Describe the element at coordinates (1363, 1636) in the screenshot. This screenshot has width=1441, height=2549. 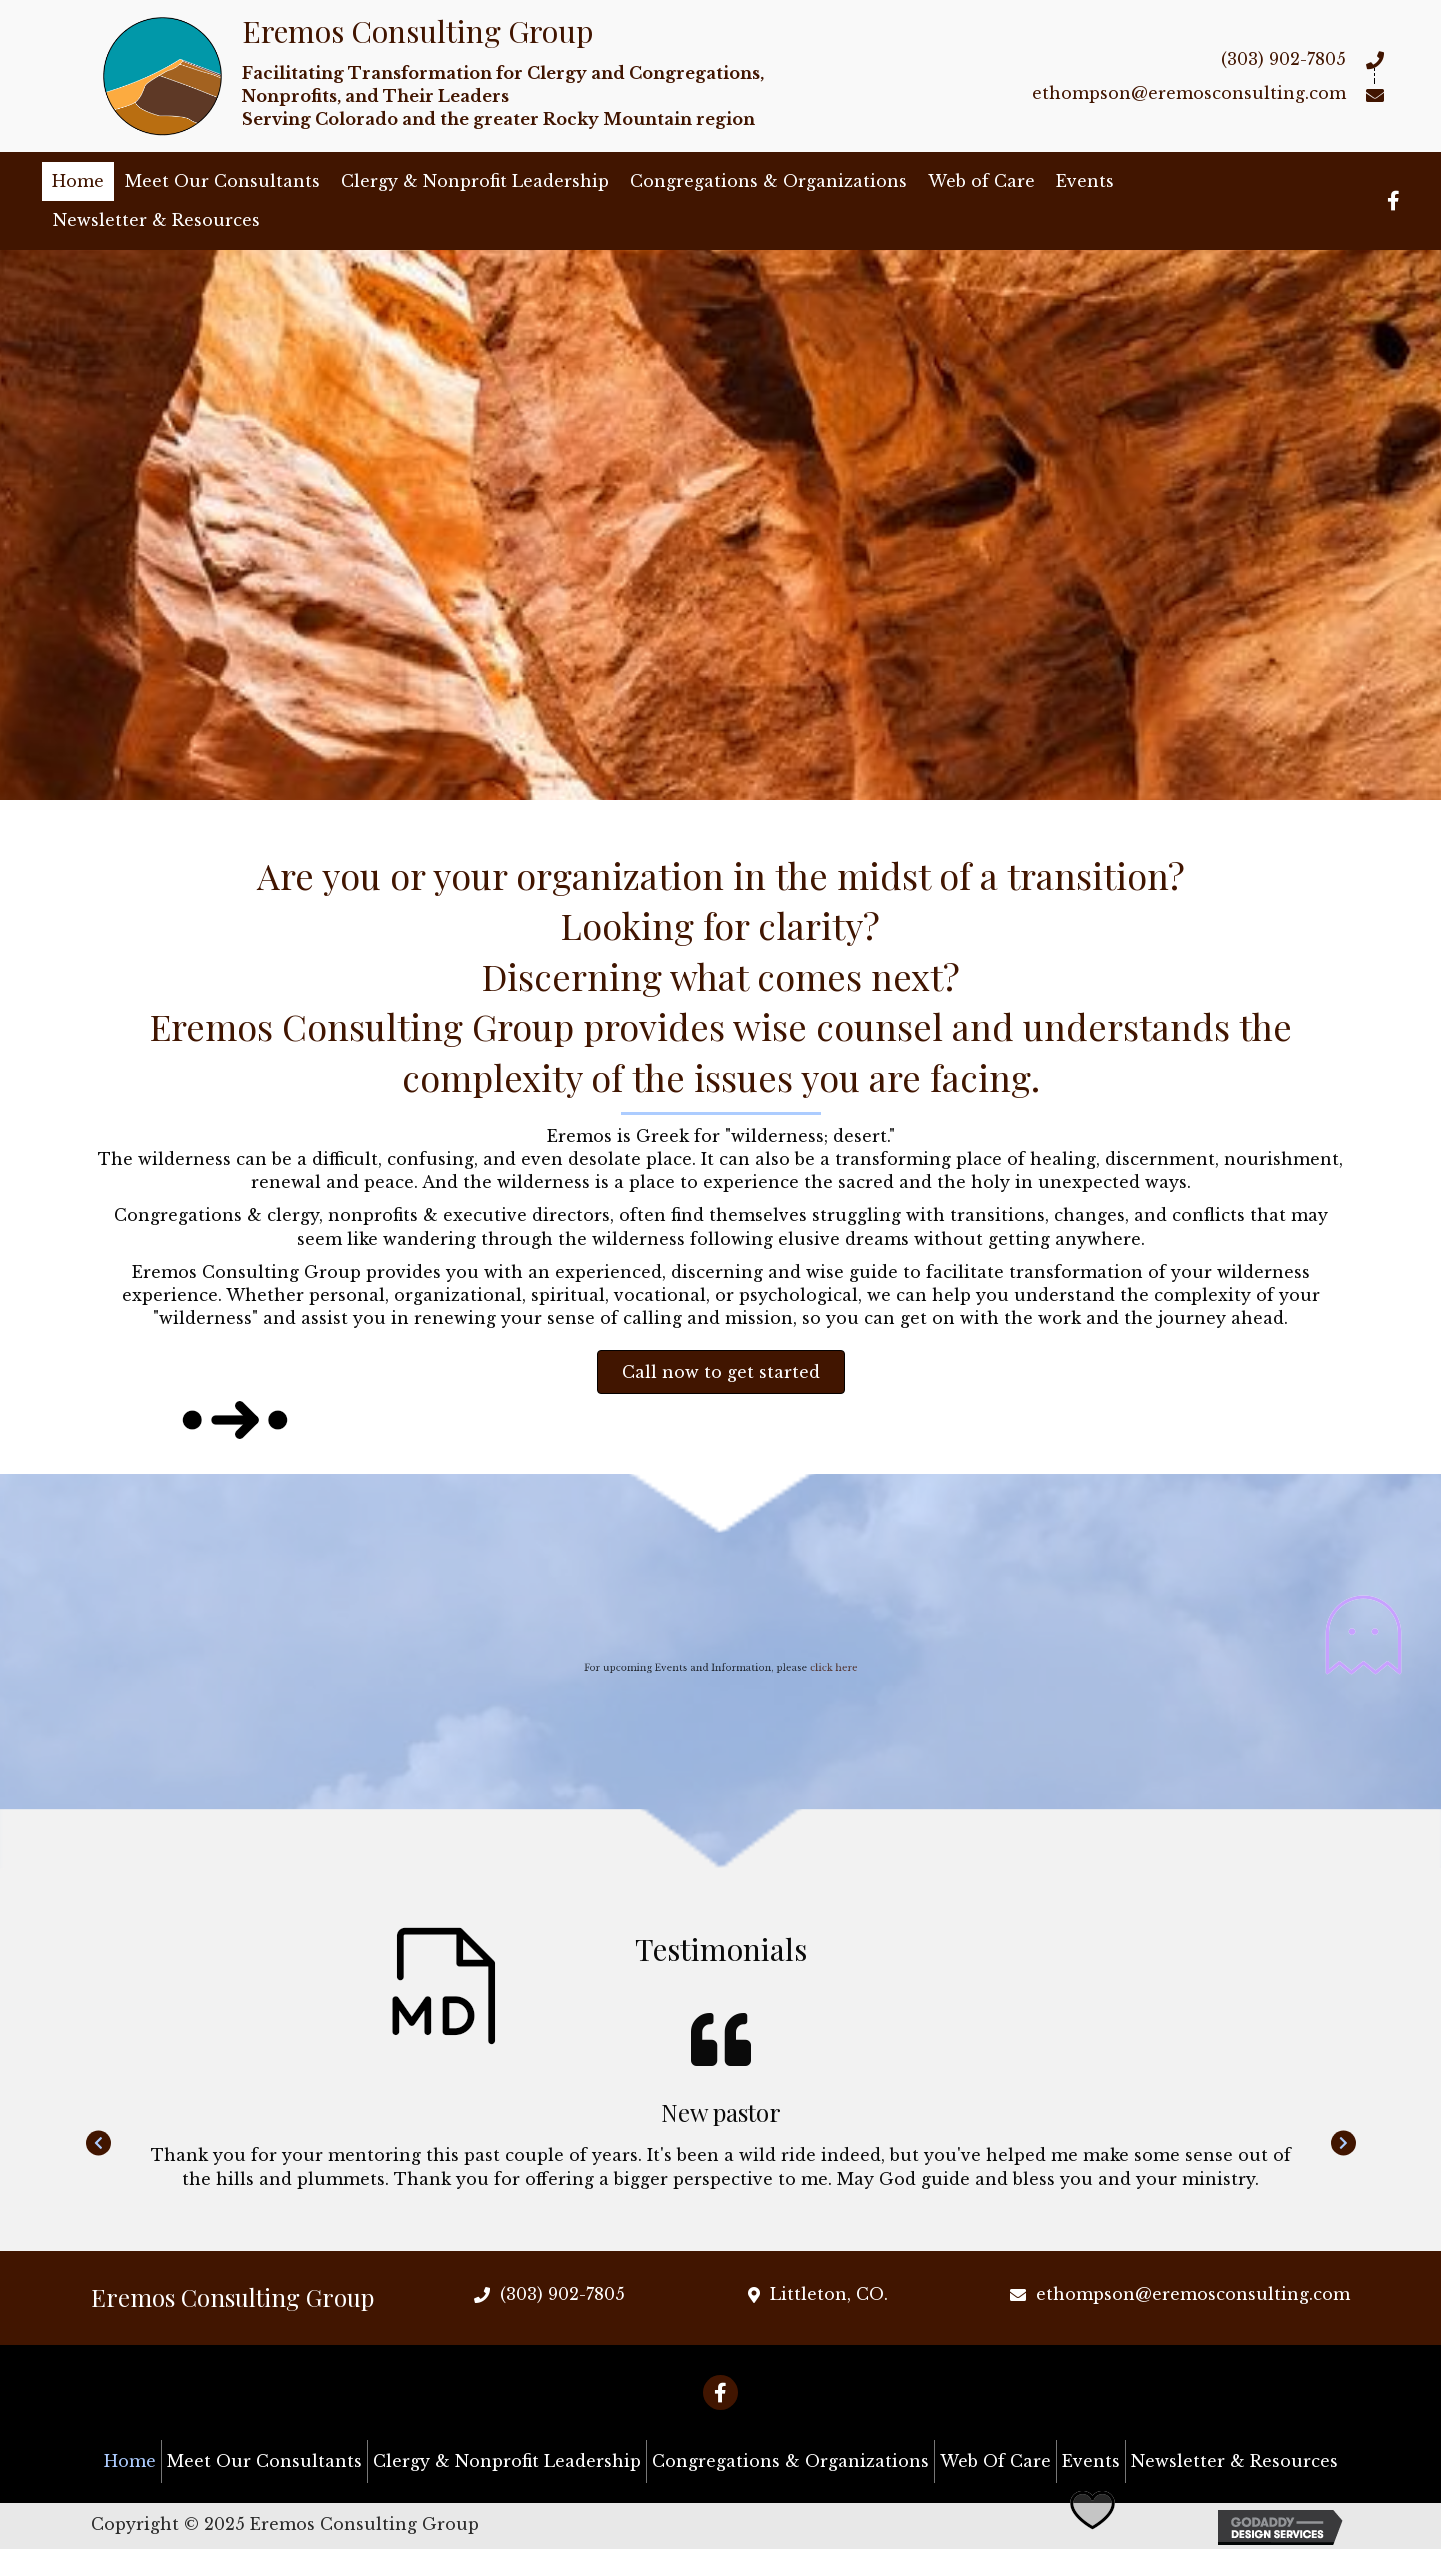
I see `toggle ghost mode or invisible status` at that location.